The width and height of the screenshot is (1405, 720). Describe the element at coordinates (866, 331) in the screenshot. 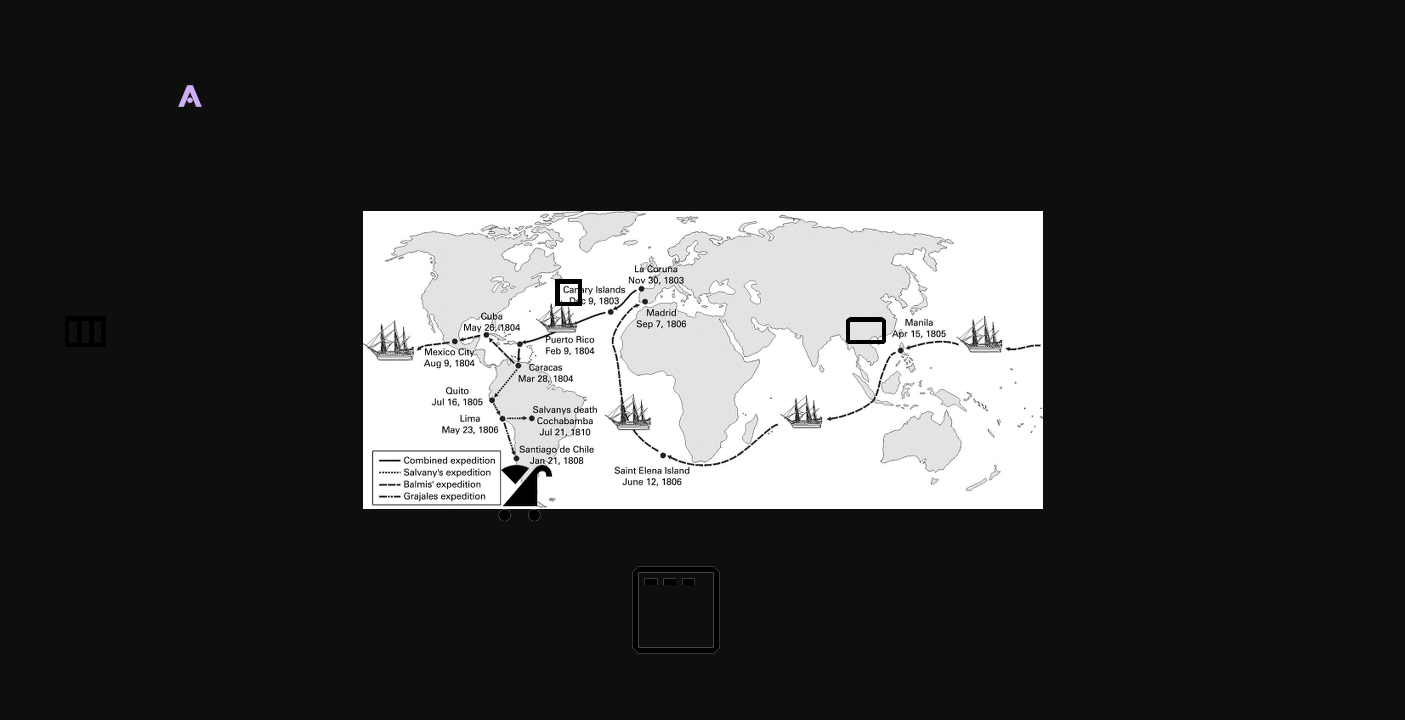

I see `crop image to 16:9 aspect ratio` at that location.